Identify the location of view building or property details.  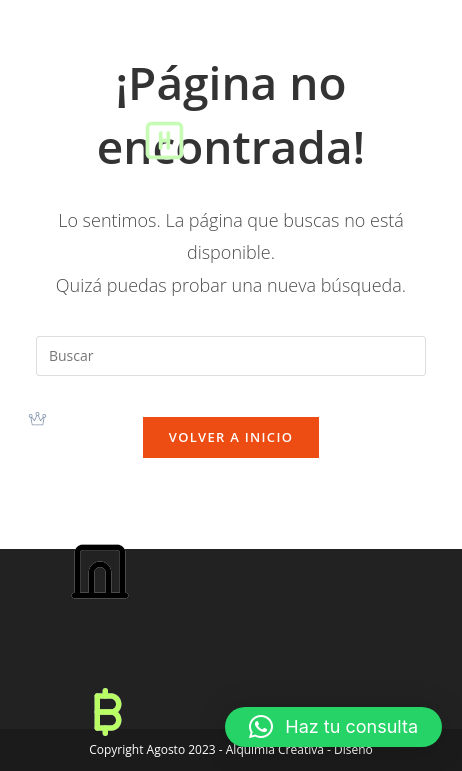
(100, 570).